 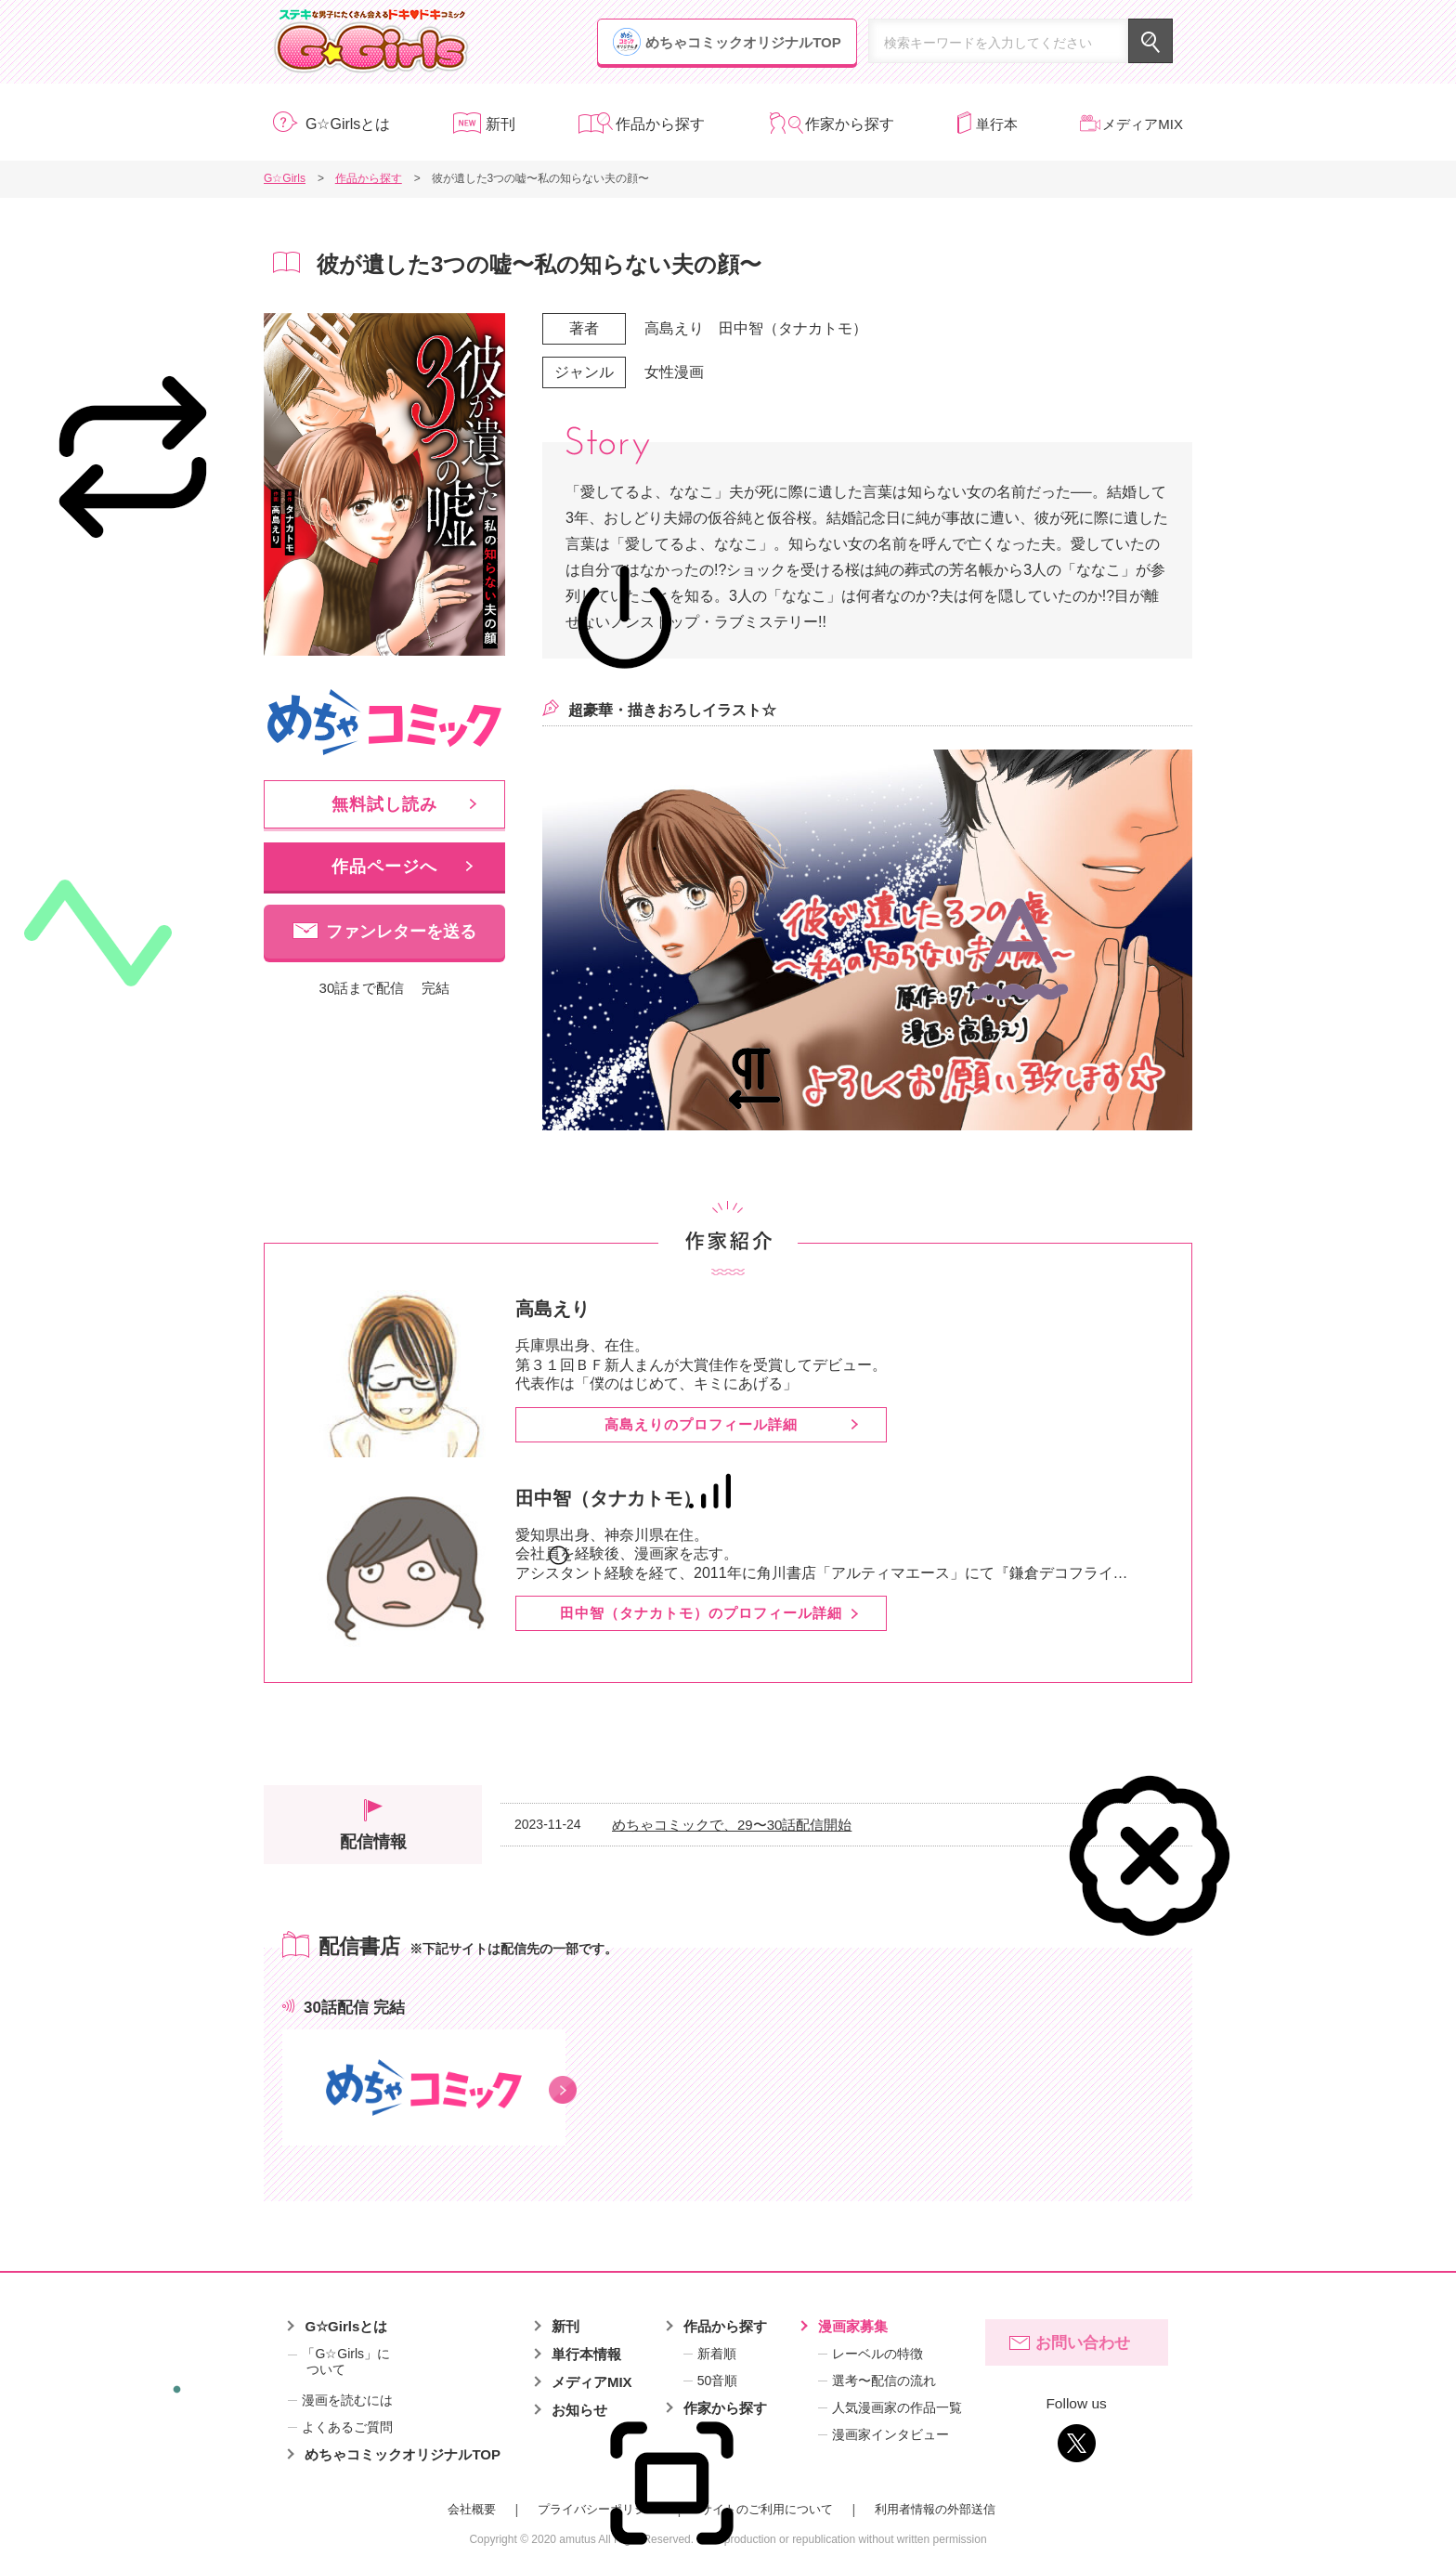 I want to click on enable repeat or loop playback, so click(x=133, y=457).